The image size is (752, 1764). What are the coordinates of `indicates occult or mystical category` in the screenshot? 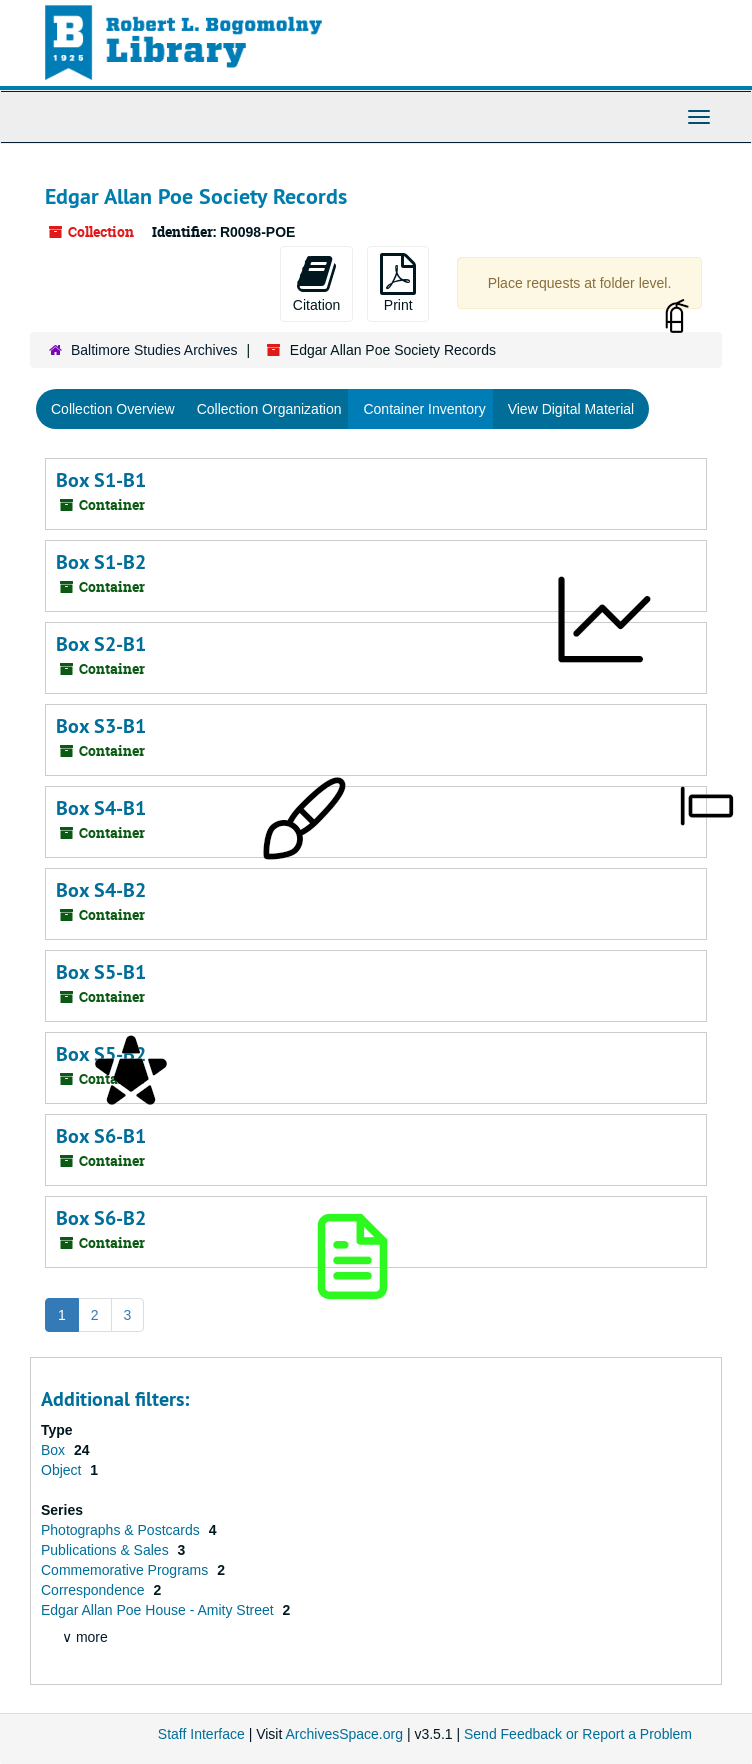 It's located at (131, 1074).